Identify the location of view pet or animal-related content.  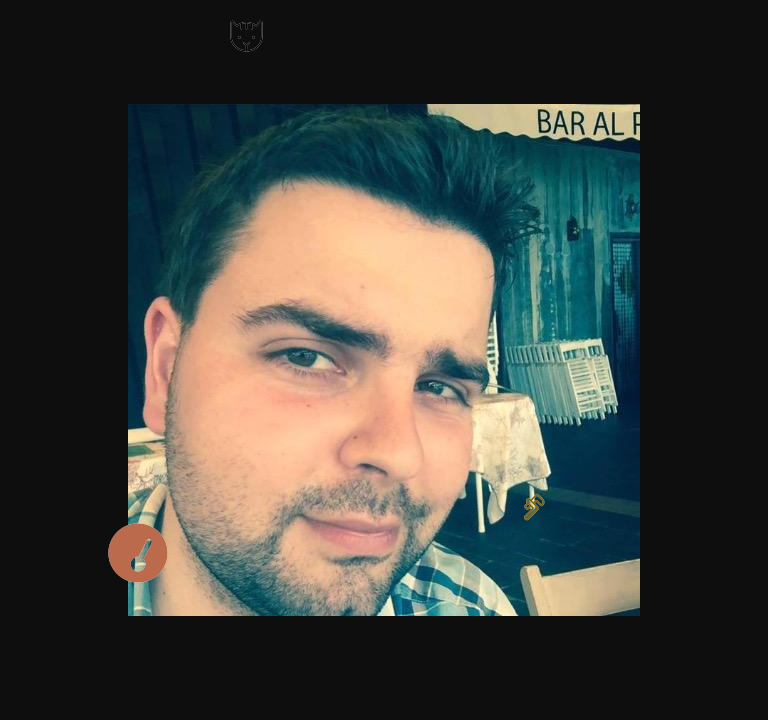
(246, 35).